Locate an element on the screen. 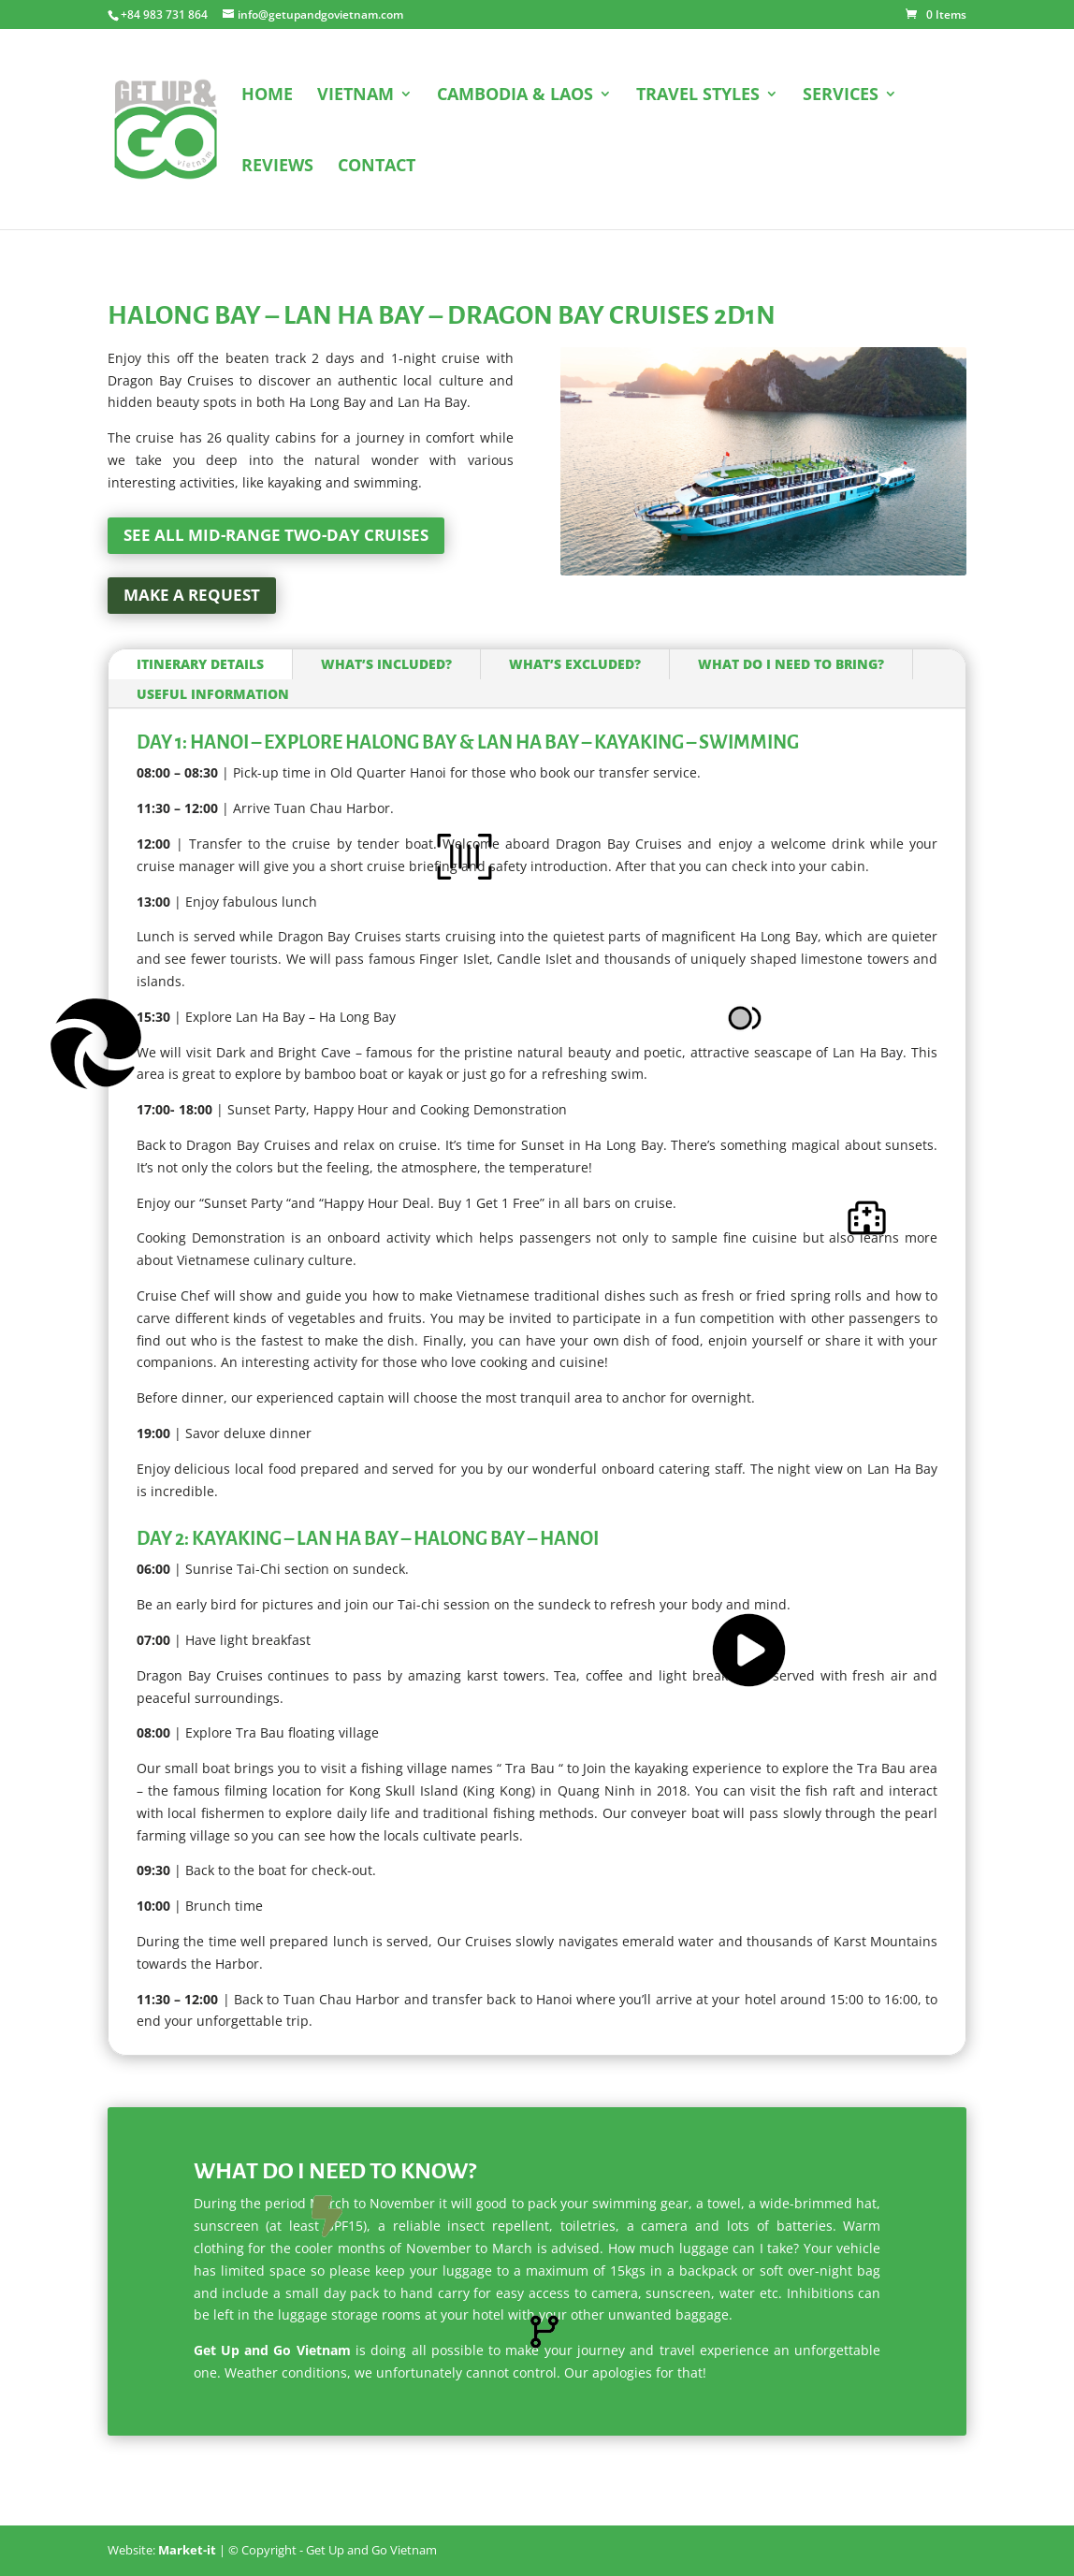 This screenshot has width=1074, height=2576. indicates active recording or live broadcast is located at coordinates (745, 1018).